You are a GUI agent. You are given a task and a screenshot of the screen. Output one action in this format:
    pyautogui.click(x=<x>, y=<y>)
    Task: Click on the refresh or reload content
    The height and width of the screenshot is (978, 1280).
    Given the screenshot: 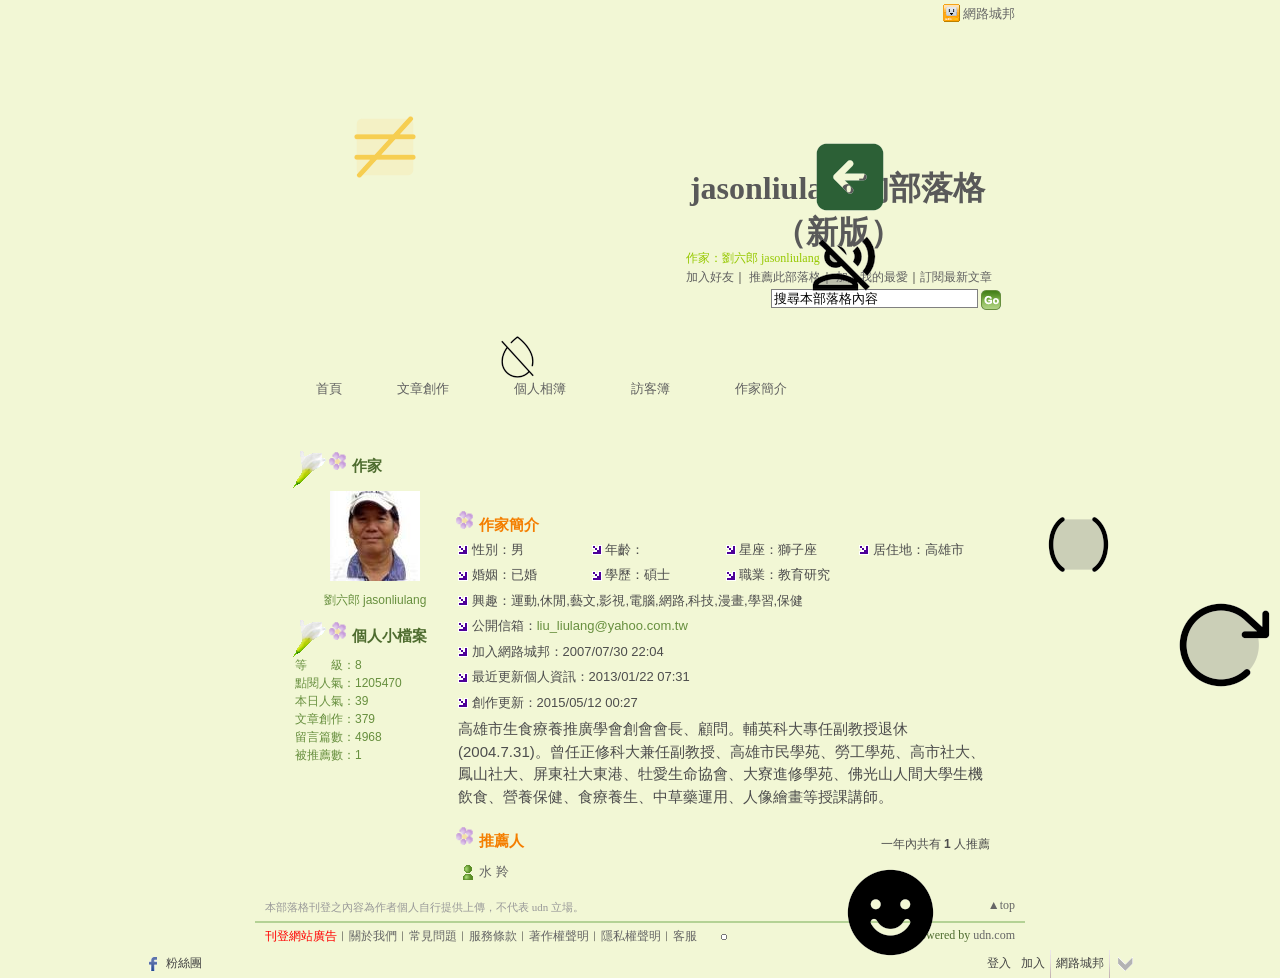 What is the action you would take?
    pyautogui.click(x=1221, y=645)
    